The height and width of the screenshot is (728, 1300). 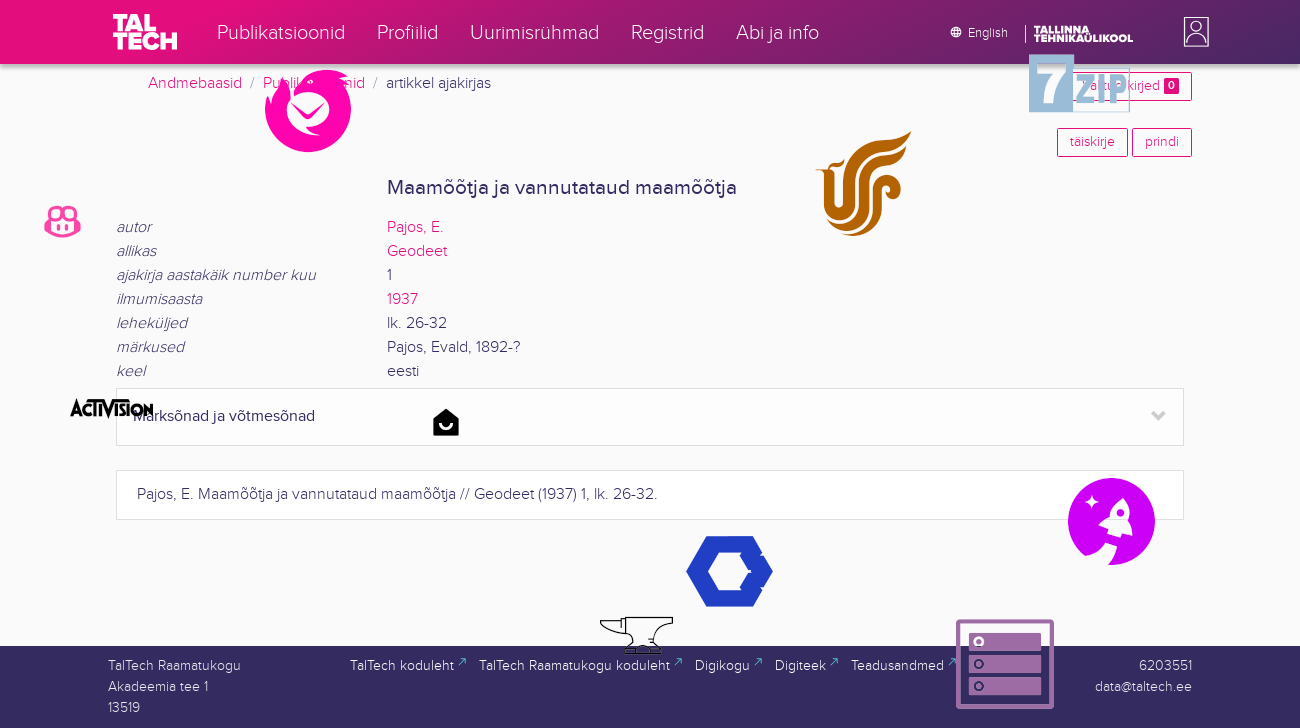 What do you see at coordinates (62, 221) in the screenshot?
I see `open microsoft copilot` at bounding box center [62, 221].